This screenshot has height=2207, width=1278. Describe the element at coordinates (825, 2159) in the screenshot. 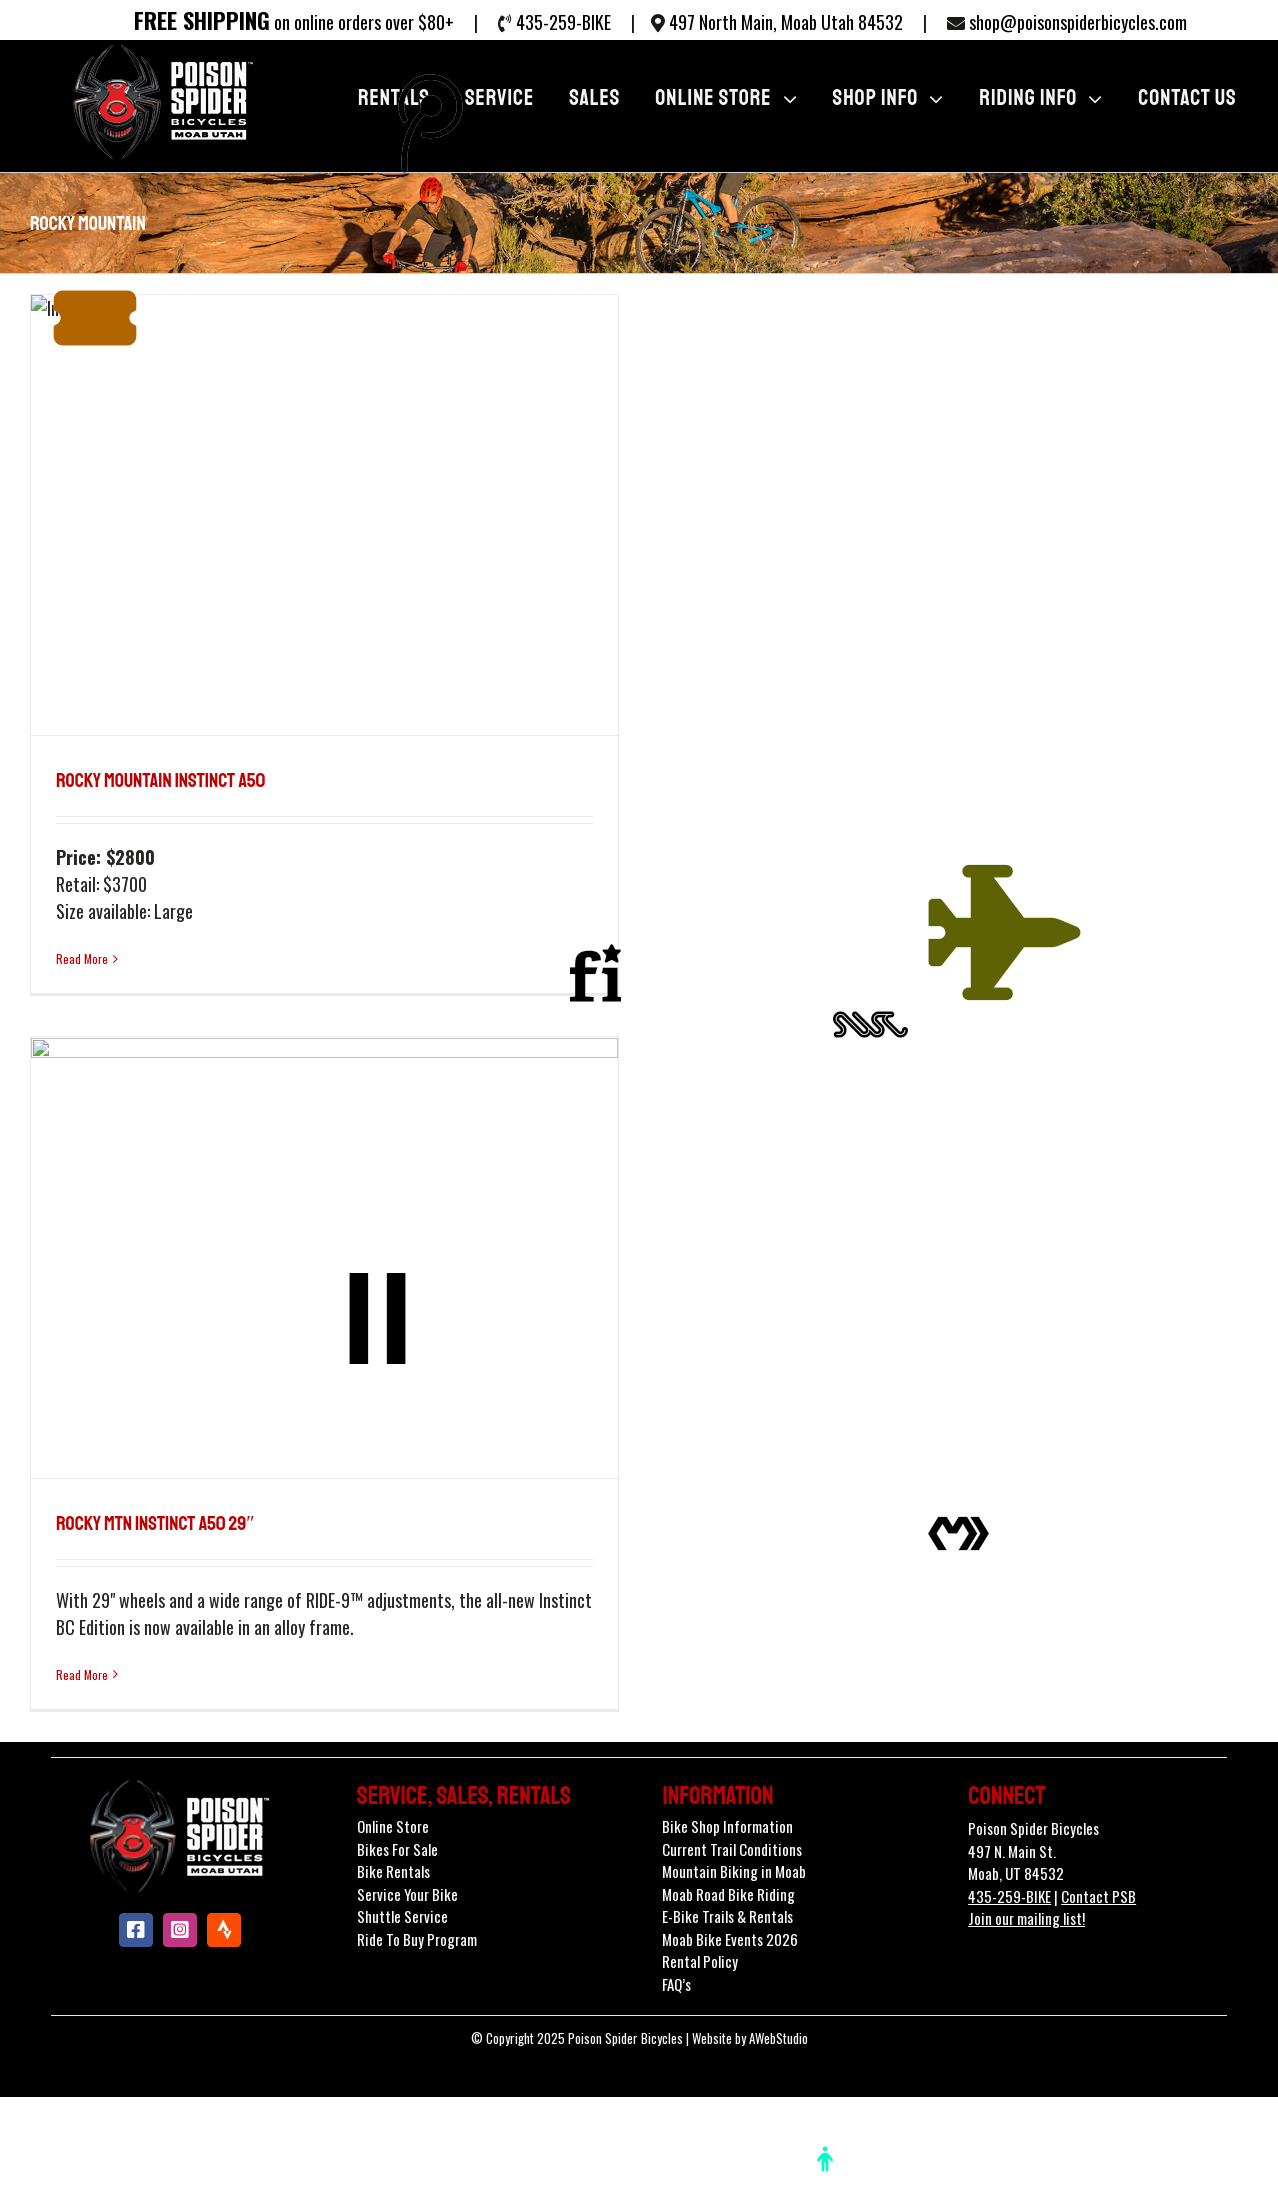

I see `indicates male gender option` at that location.